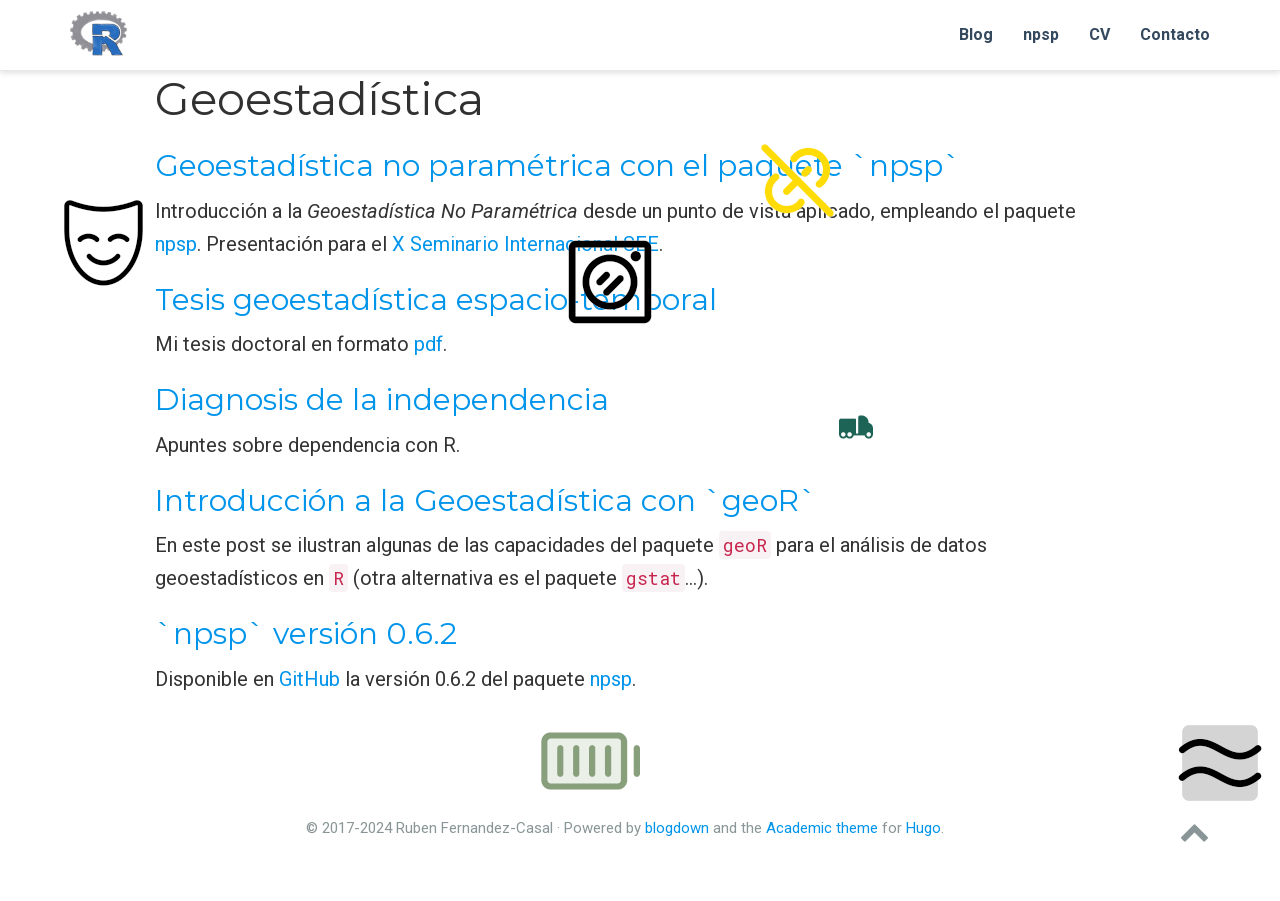 The image size is (1280, 901). Describe the element at coordinates (856, 427) in the screenshot. I see `track shipment or delivery status` at that location.